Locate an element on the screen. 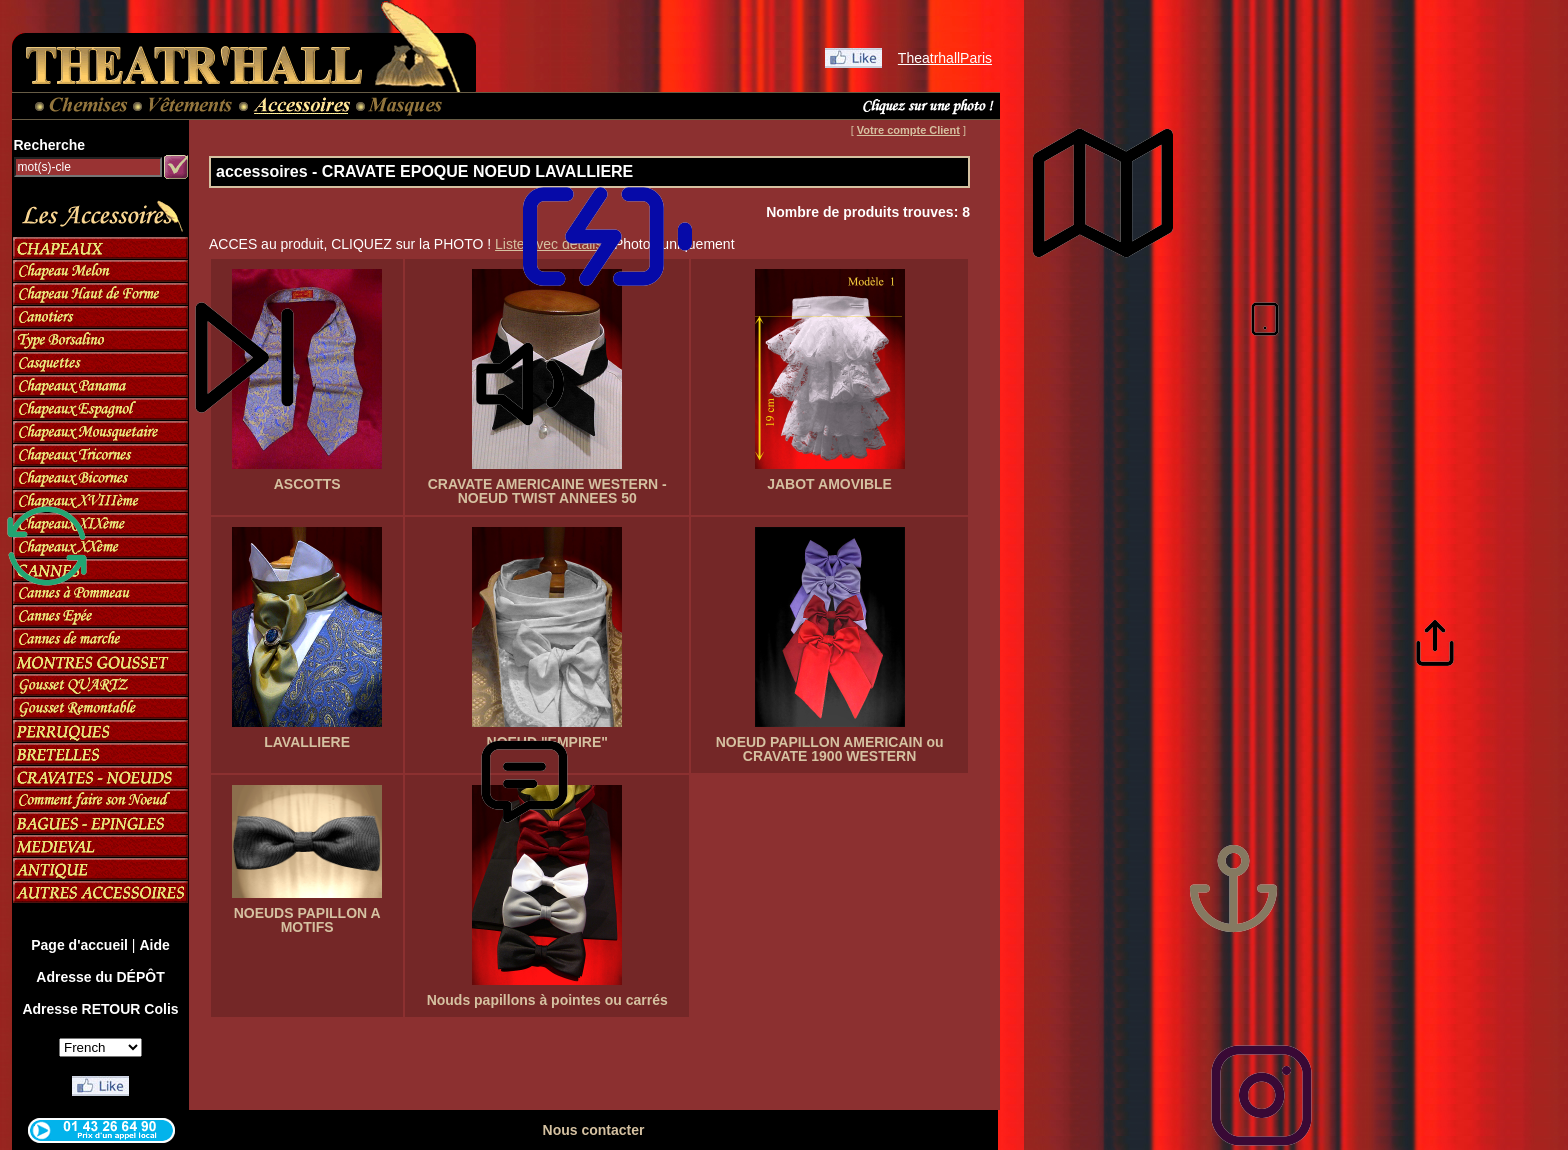 This screenshot has width=1568, height=1150. indicates device is currently charging is located at coordinates (607, 236).